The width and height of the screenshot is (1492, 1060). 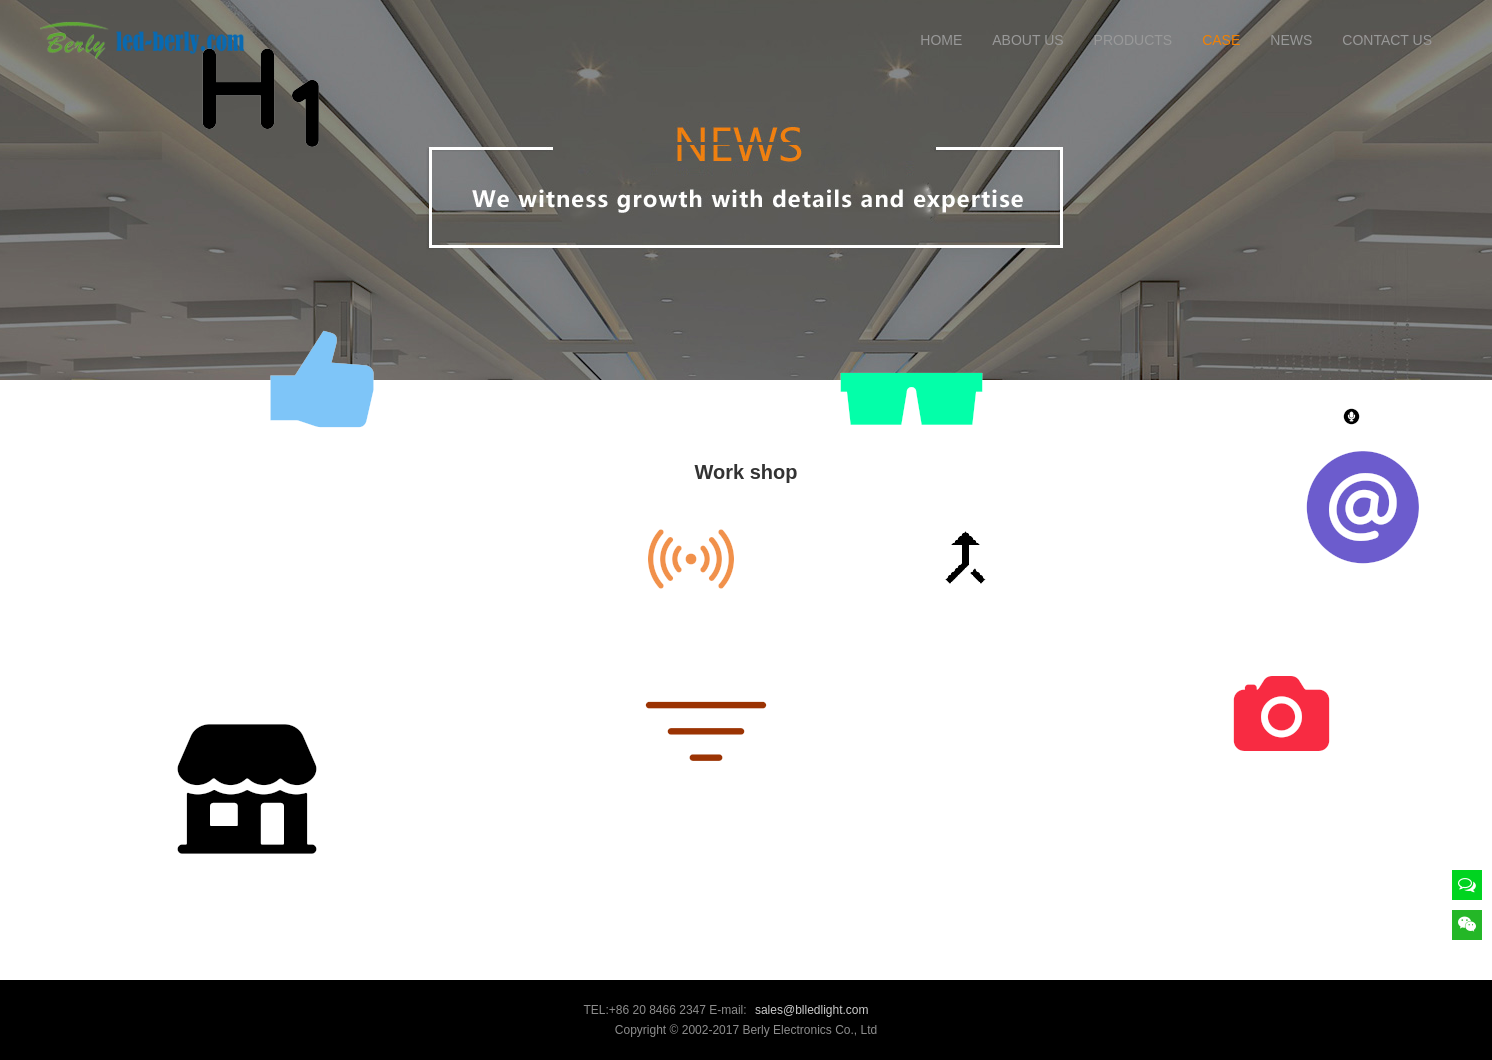 I want to click on access email or contact options, so click(x=1363, y=507).